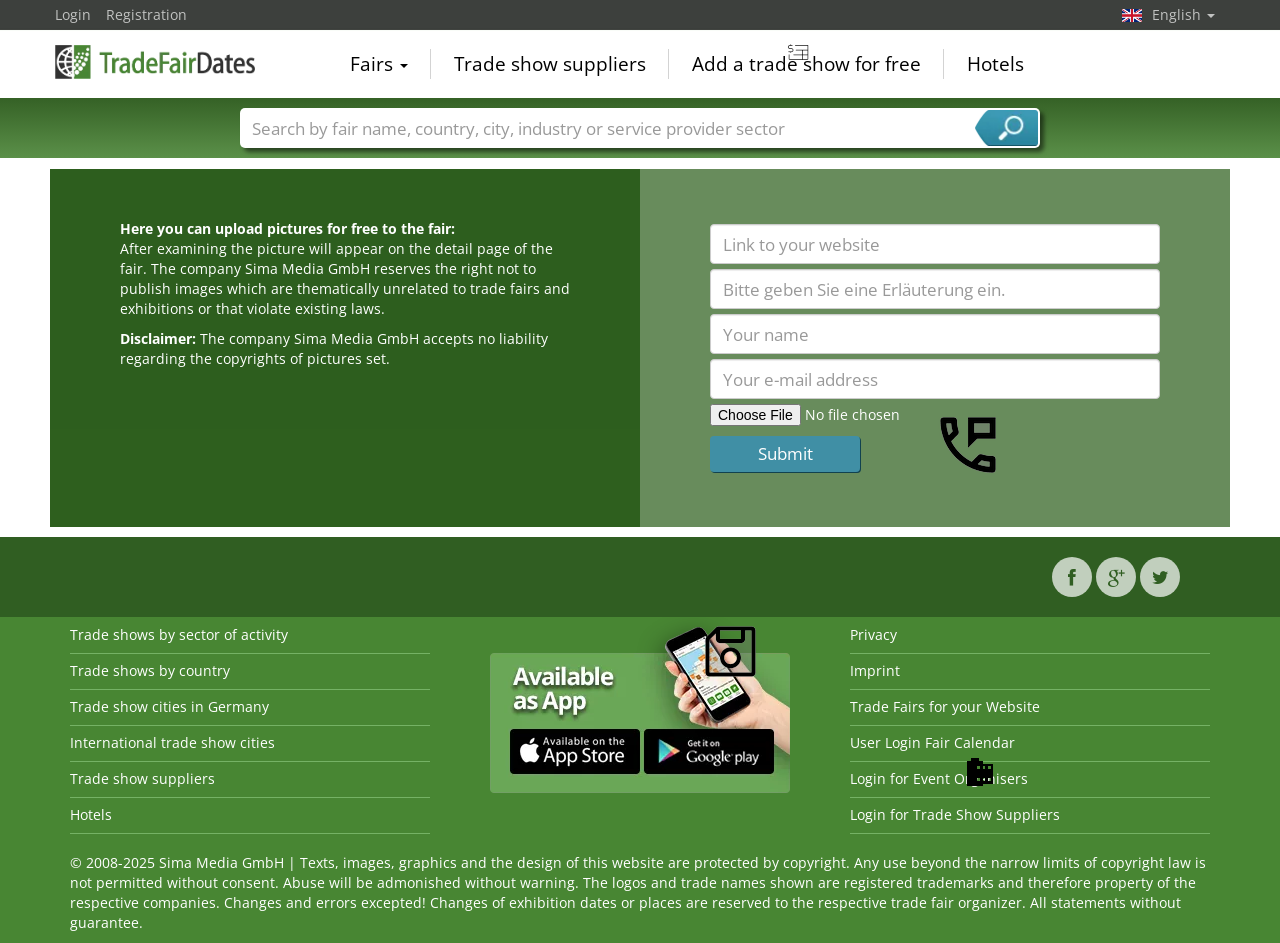 This screenshot has width=1280, height=943. I want to click on view invoice details, so click(798, 52).